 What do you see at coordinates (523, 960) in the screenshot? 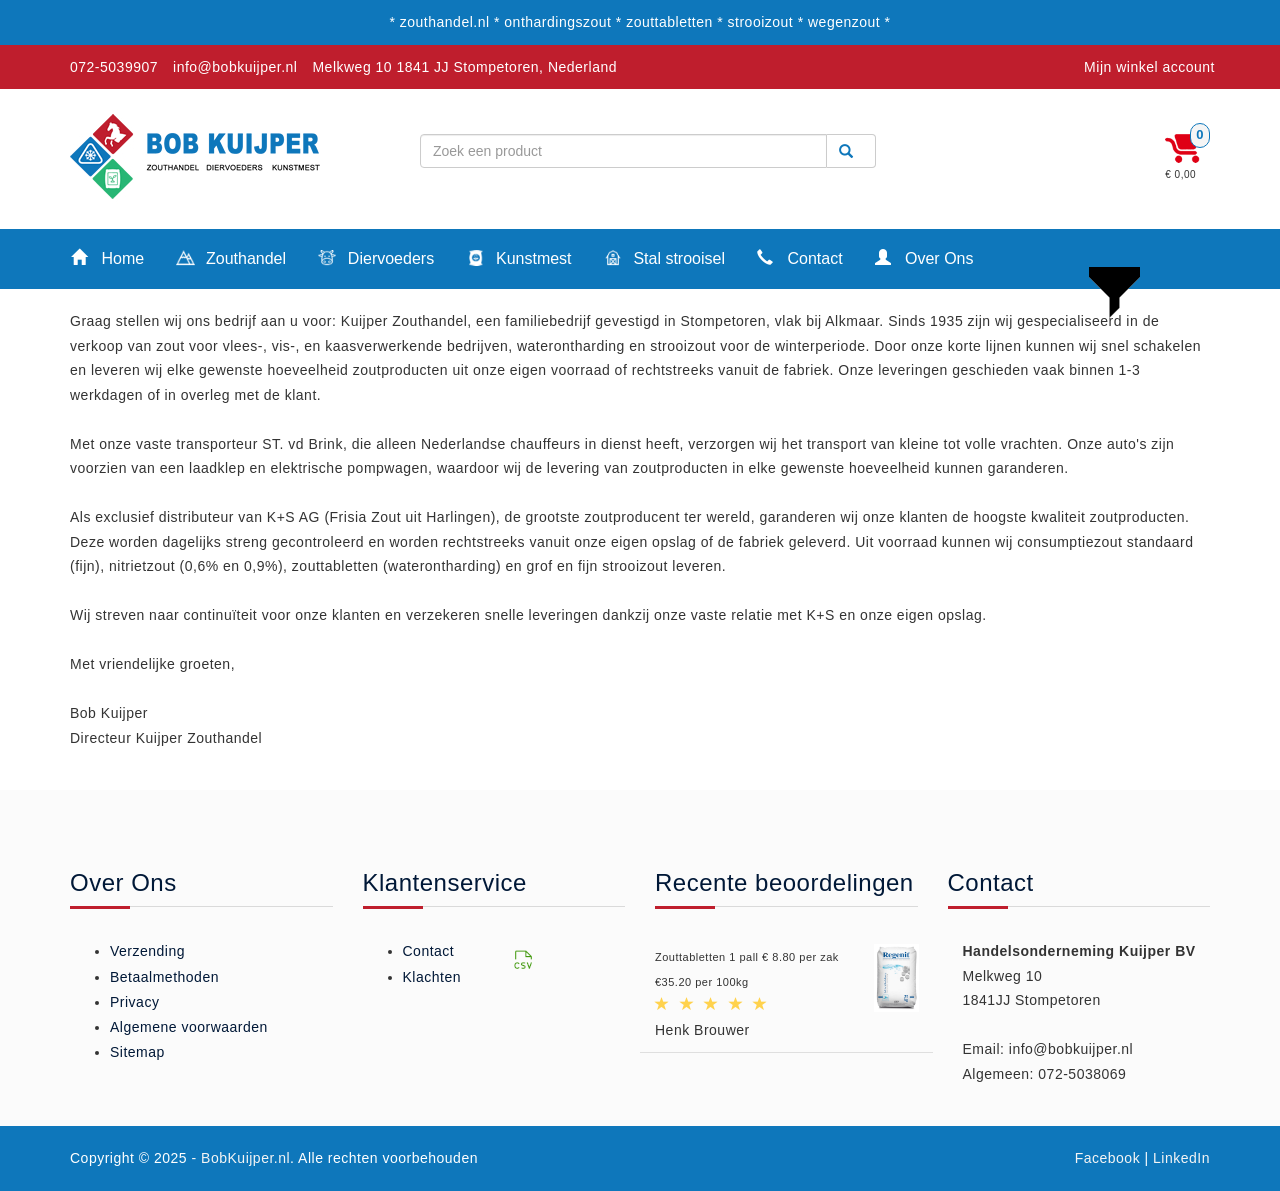
I see `open or view a CSV file` at bounding box center [523, 960].